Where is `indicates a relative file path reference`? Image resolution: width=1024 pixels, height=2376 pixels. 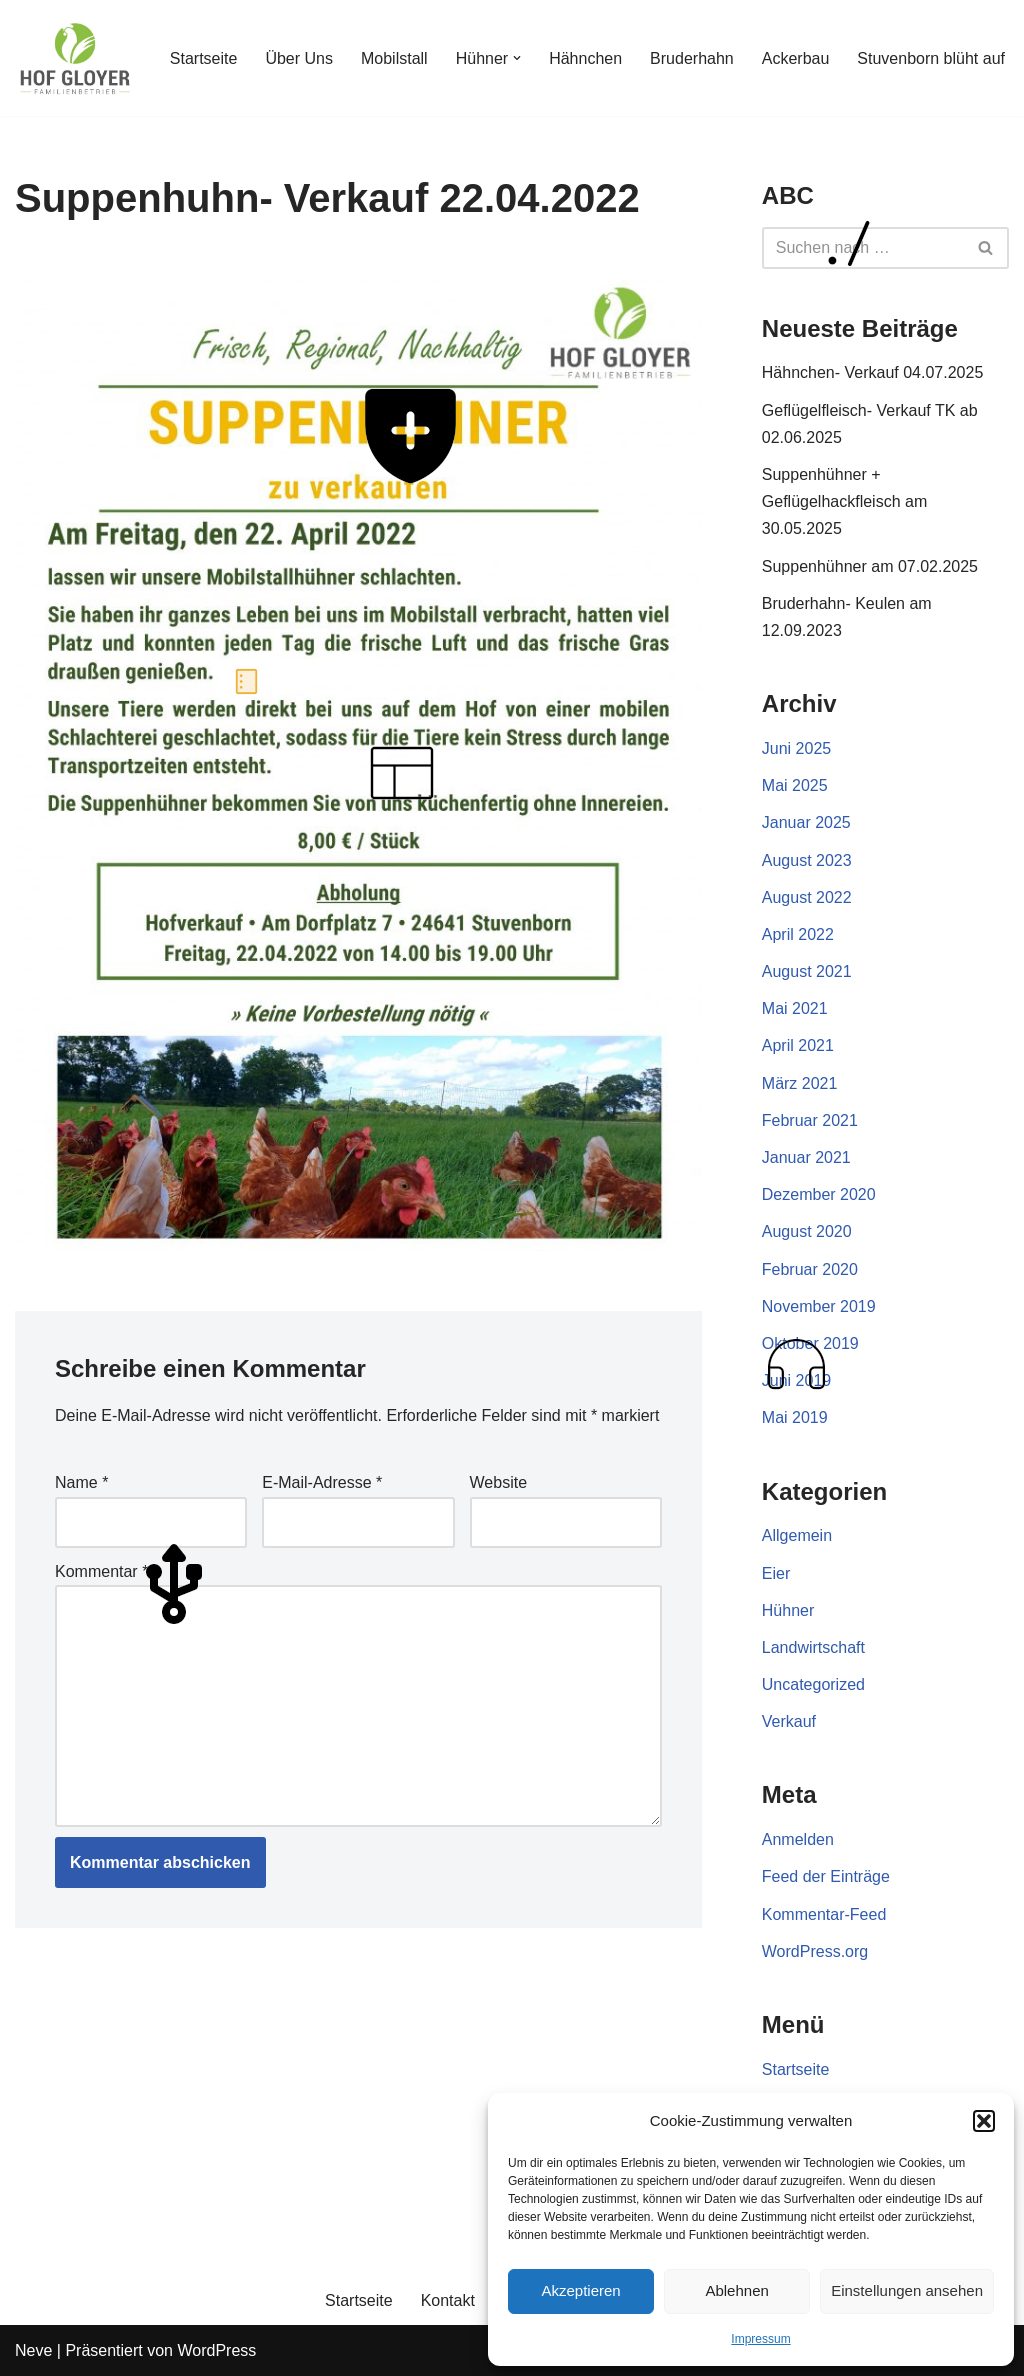
indicates a relative file path reference is located at coordinates (849, 243).